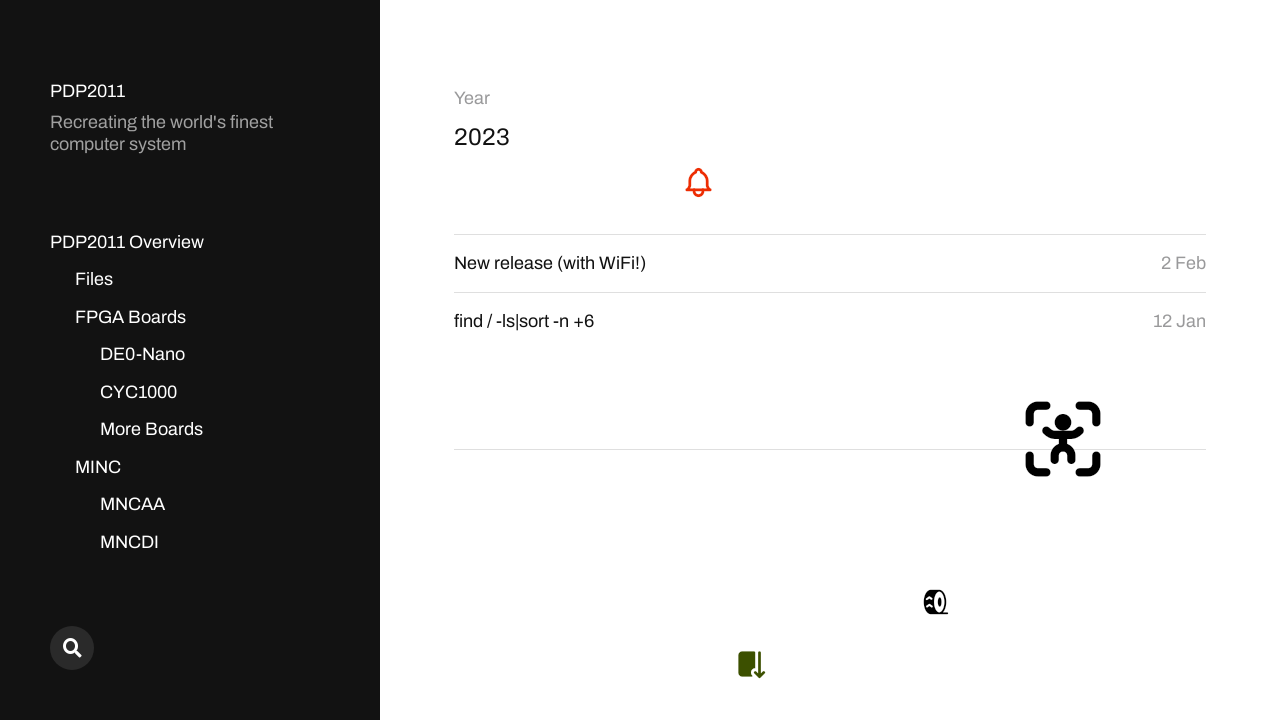 This screenshot has height=720, width=1280. I want to click on view tire pressure or status, so click(935, 602).